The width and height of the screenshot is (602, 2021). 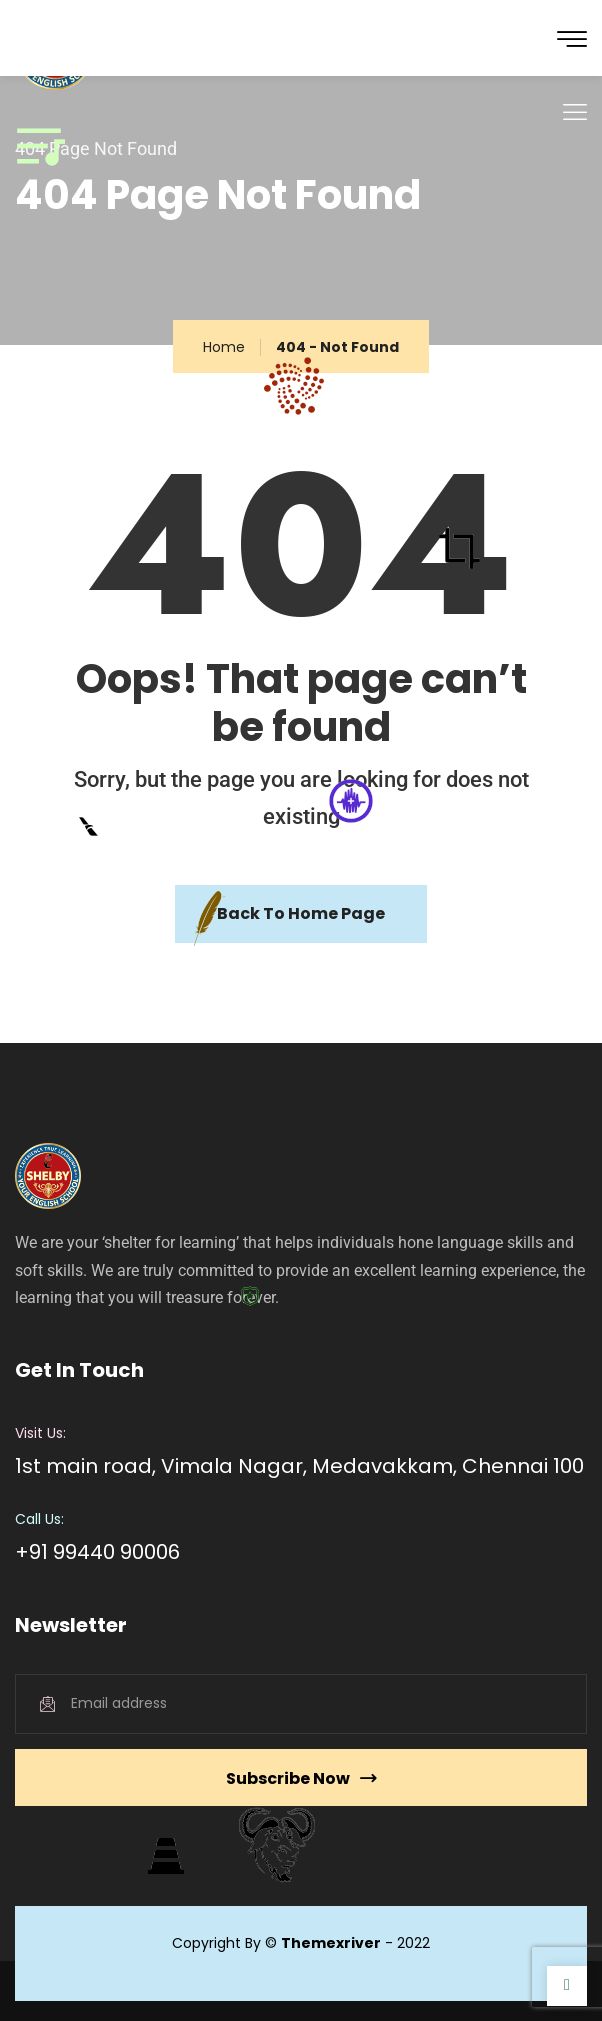 I want to click on gnu project logo, so click(x=277, y=1845).